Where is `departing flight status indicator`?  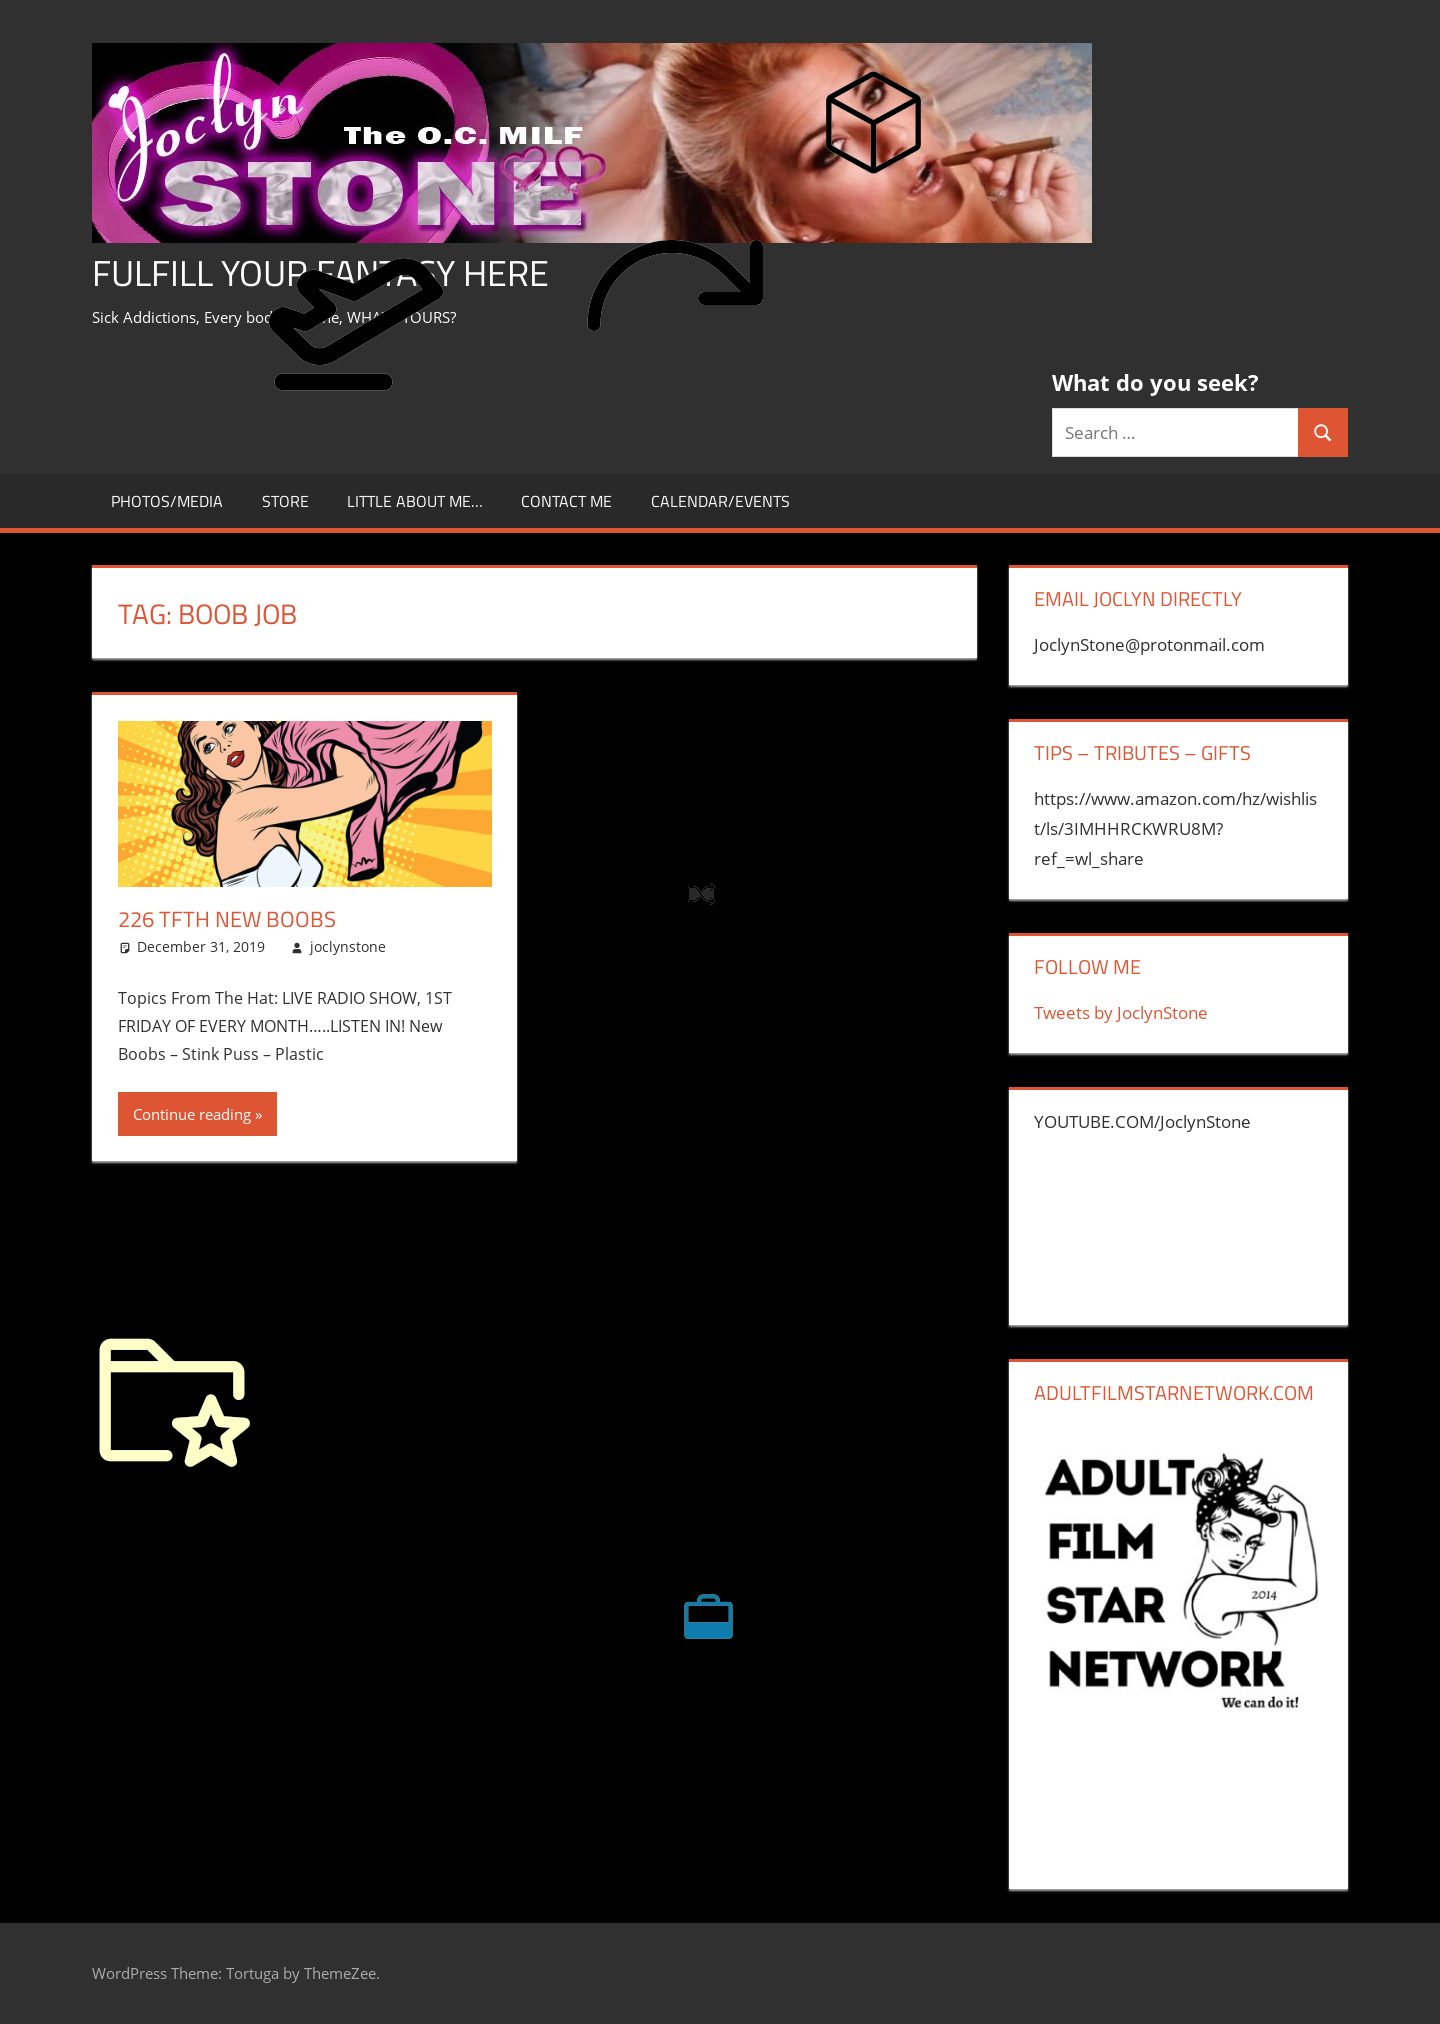 departing flight status indicator is located at coordinates (356, 320).